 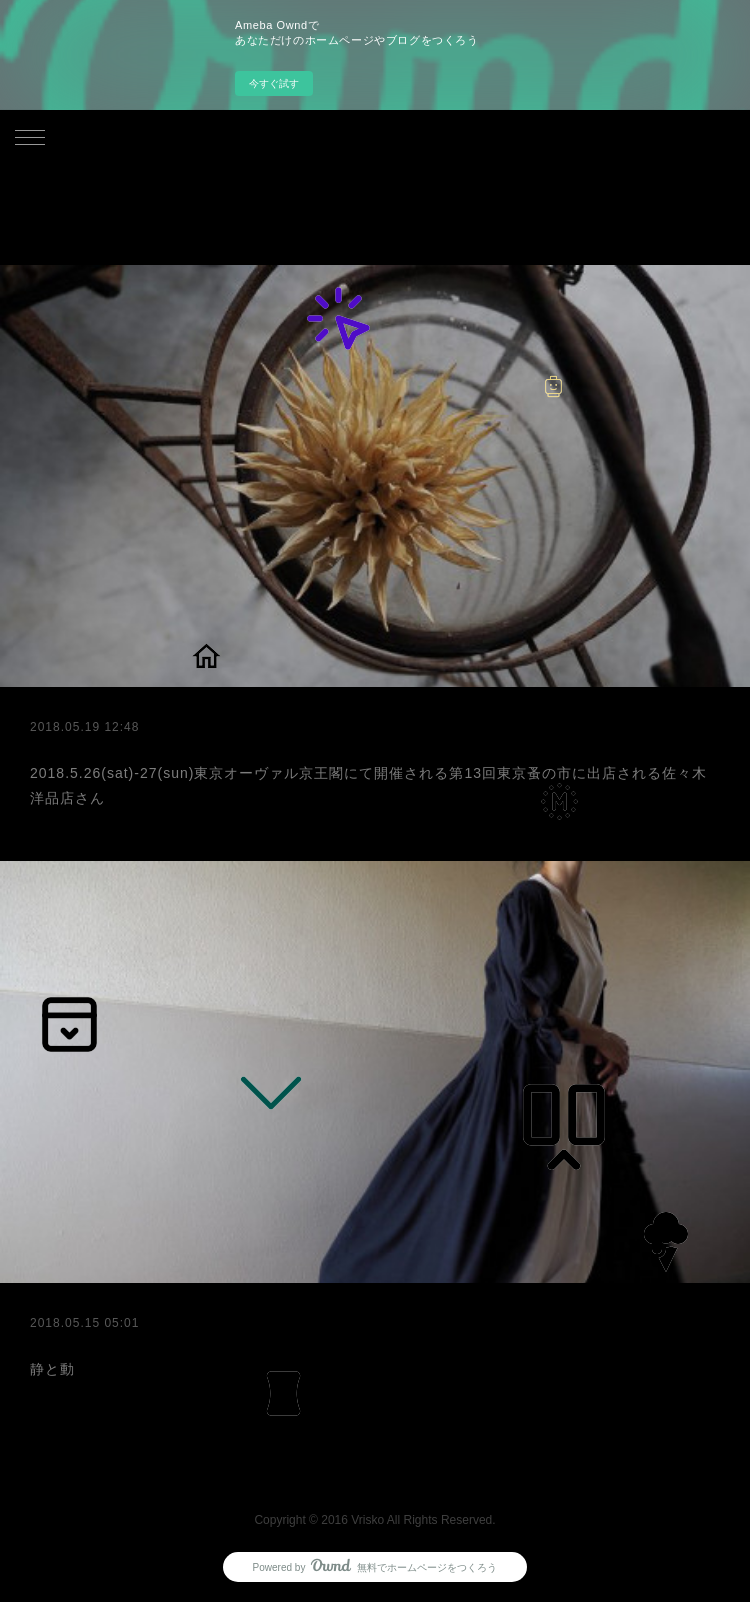 What do you see at coordinates (564, 1125) in the screenshot?
I see `align items to bottom edge` at bounding box center [564, 1125].